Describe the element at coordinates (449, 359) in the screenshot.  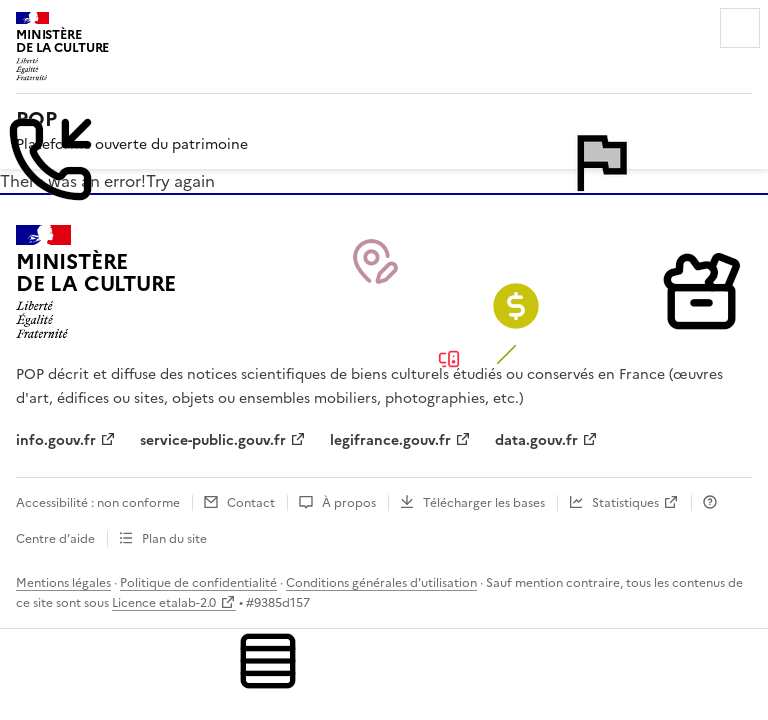
I see `access monitor and speaker settings` at that location.